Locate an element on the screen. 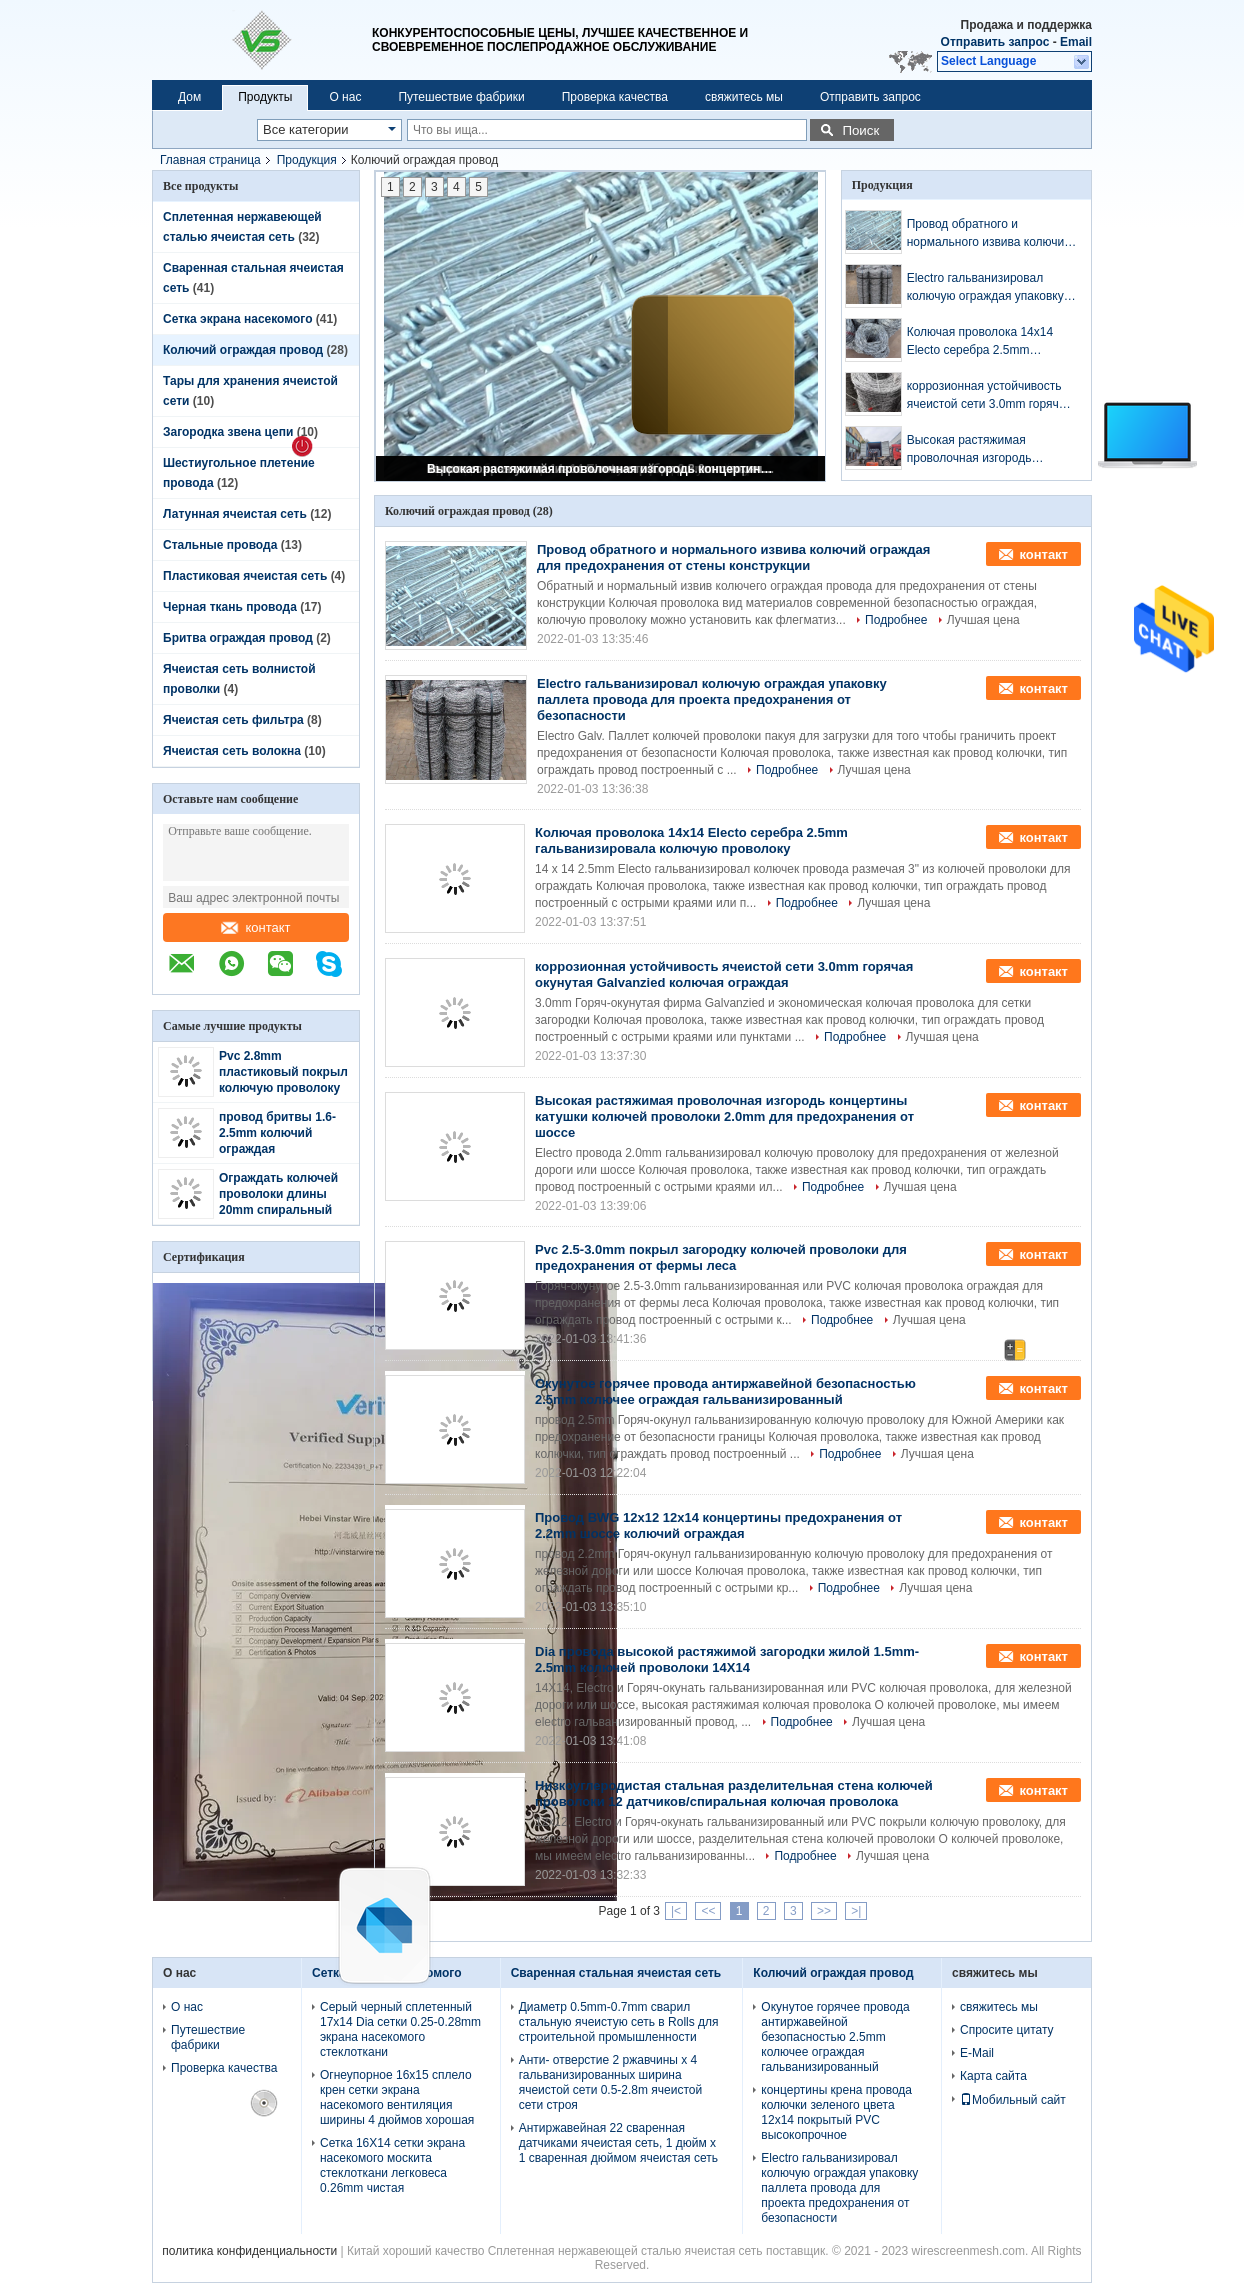 This screenshot has width=1244, height=2288. indicates a rewritable CD drive or disc is located at coordinates (264, 2103).